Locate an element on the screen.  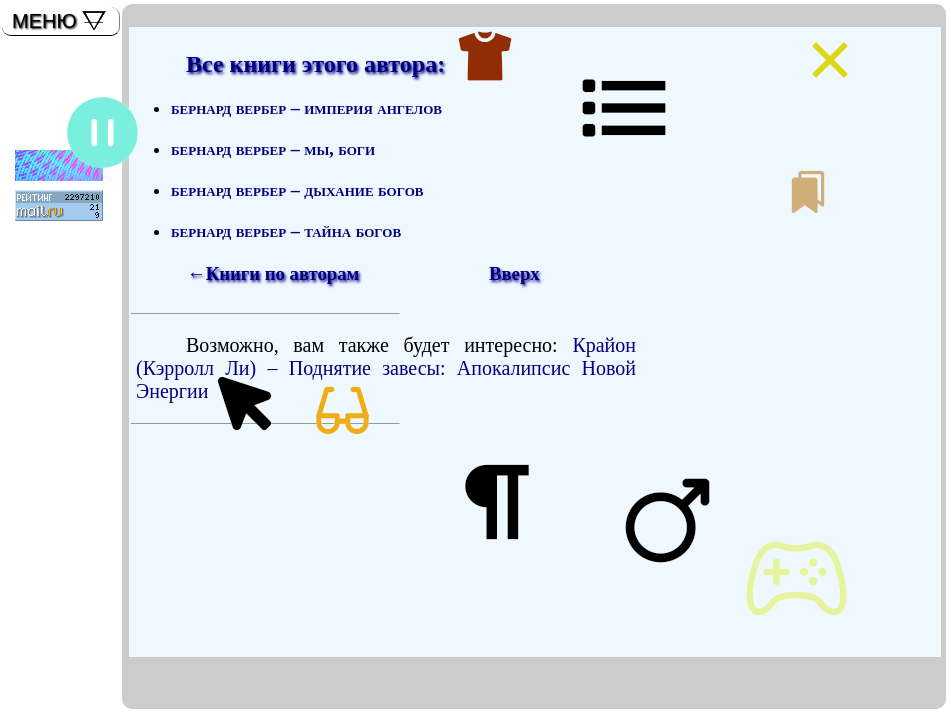
close the current window or dialog is located at coordinates (830, 60).